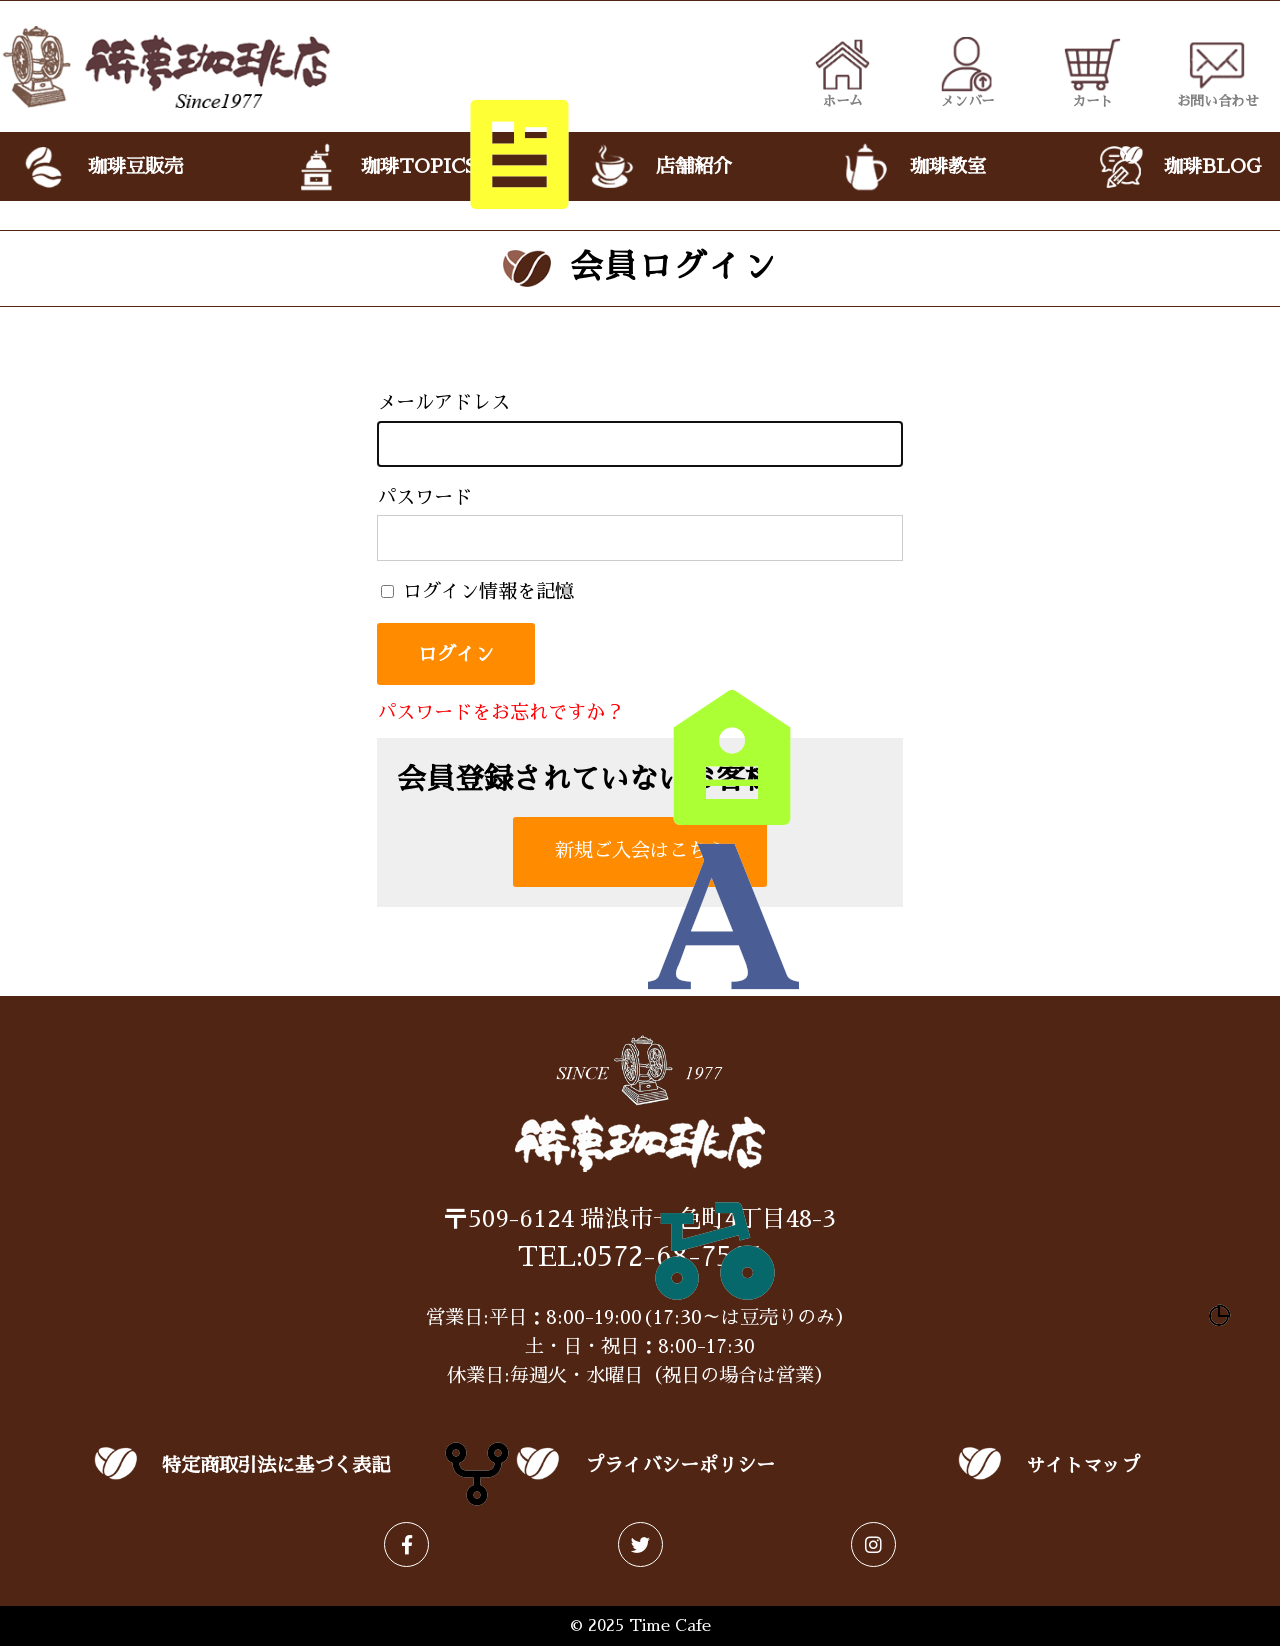 This screenshot has height=1646, width=1280. What do you see at coordinates (723, 916) in the screenshot?
I see `link to academia.edu profile` at bounding box center [723, 916].